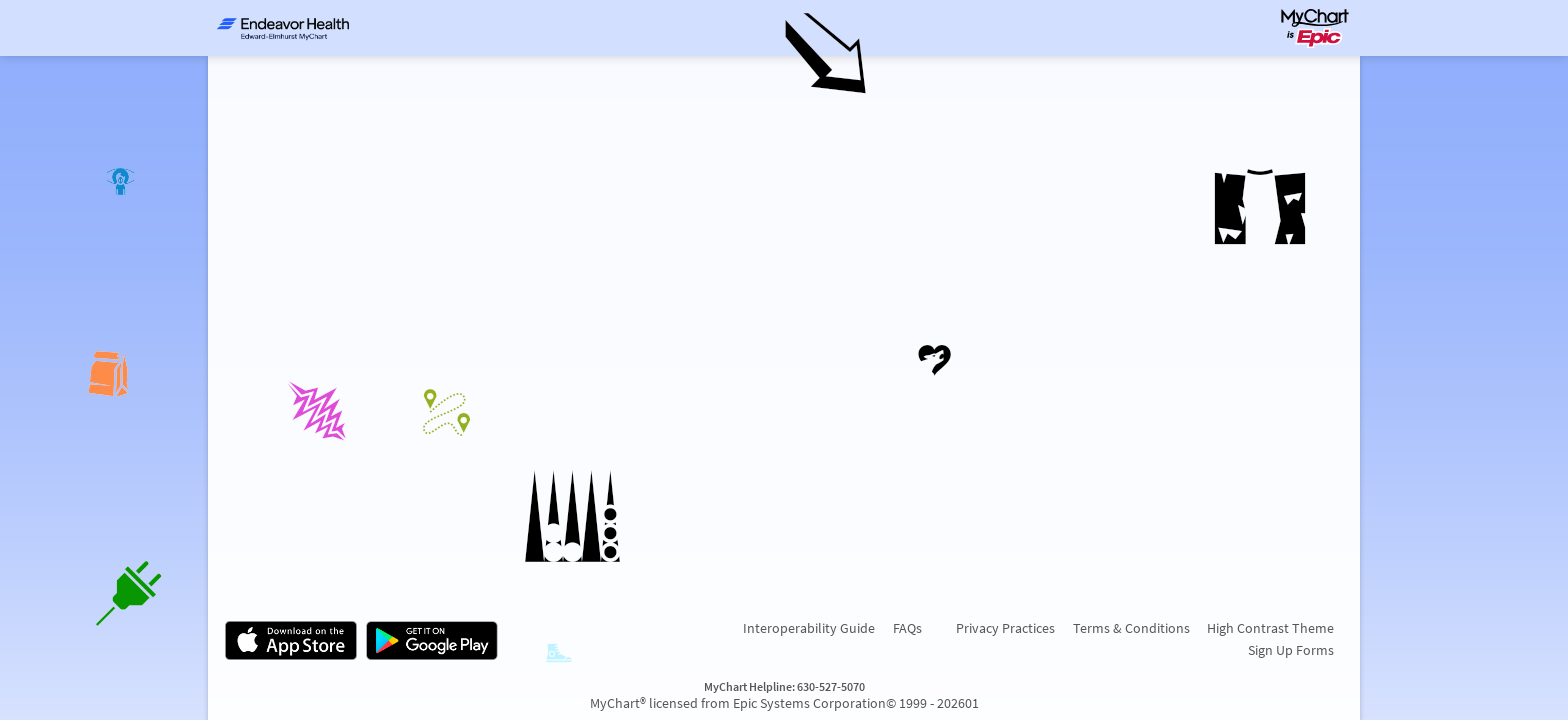 The width and height of the screenshot is (1568, 720). Describe the element at coordinates (446, 412) in the screenshot. I see `view route distance between two points` at that location.